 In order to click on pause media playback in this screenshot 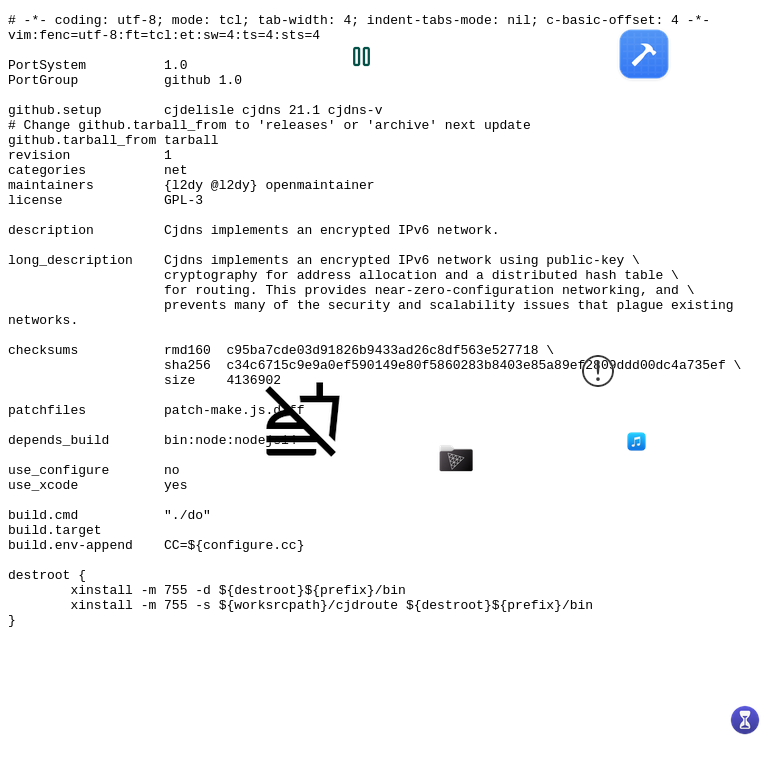, I will do `click(361, 56)`.